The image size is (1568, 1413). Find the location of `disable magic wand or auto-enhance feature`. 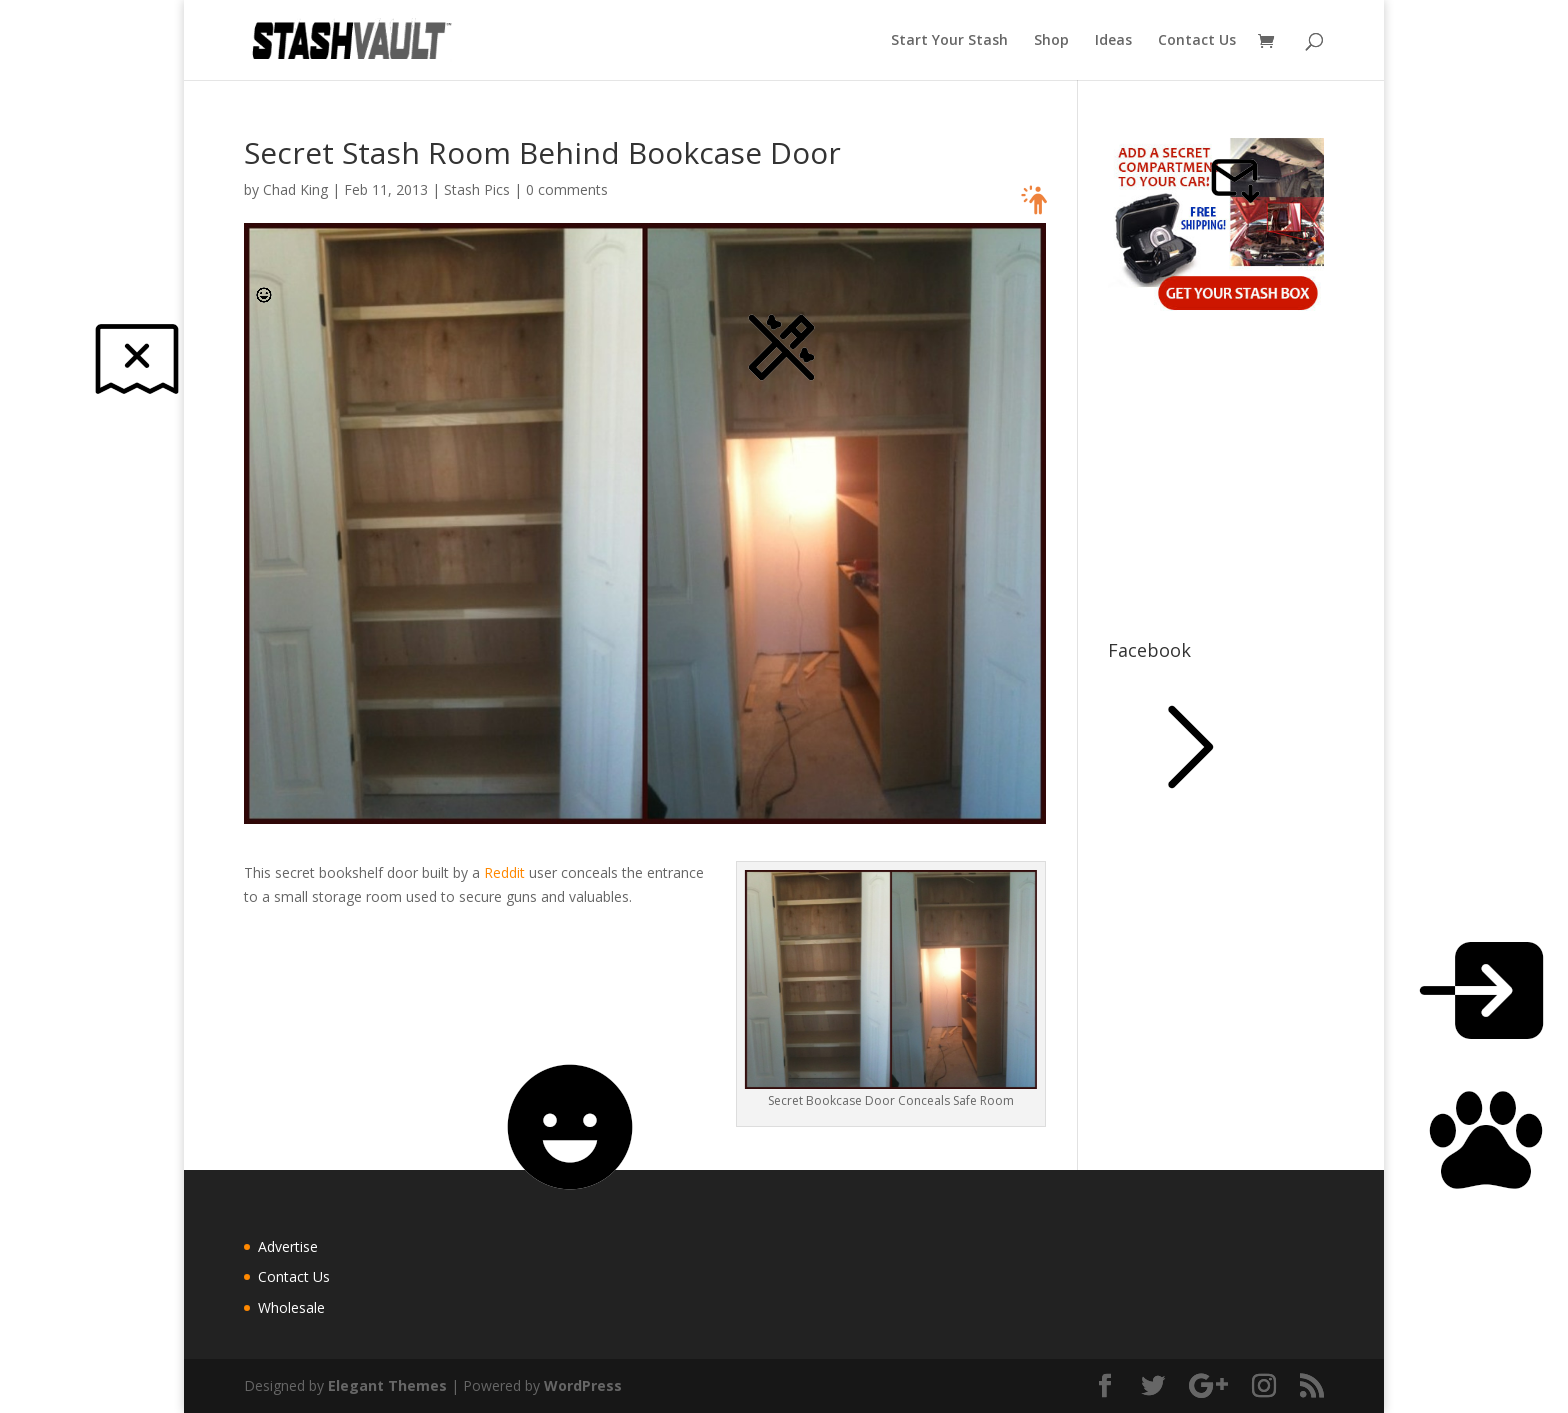

disable magic wand or auto-enhance feature is located at coordinates (781, 347).